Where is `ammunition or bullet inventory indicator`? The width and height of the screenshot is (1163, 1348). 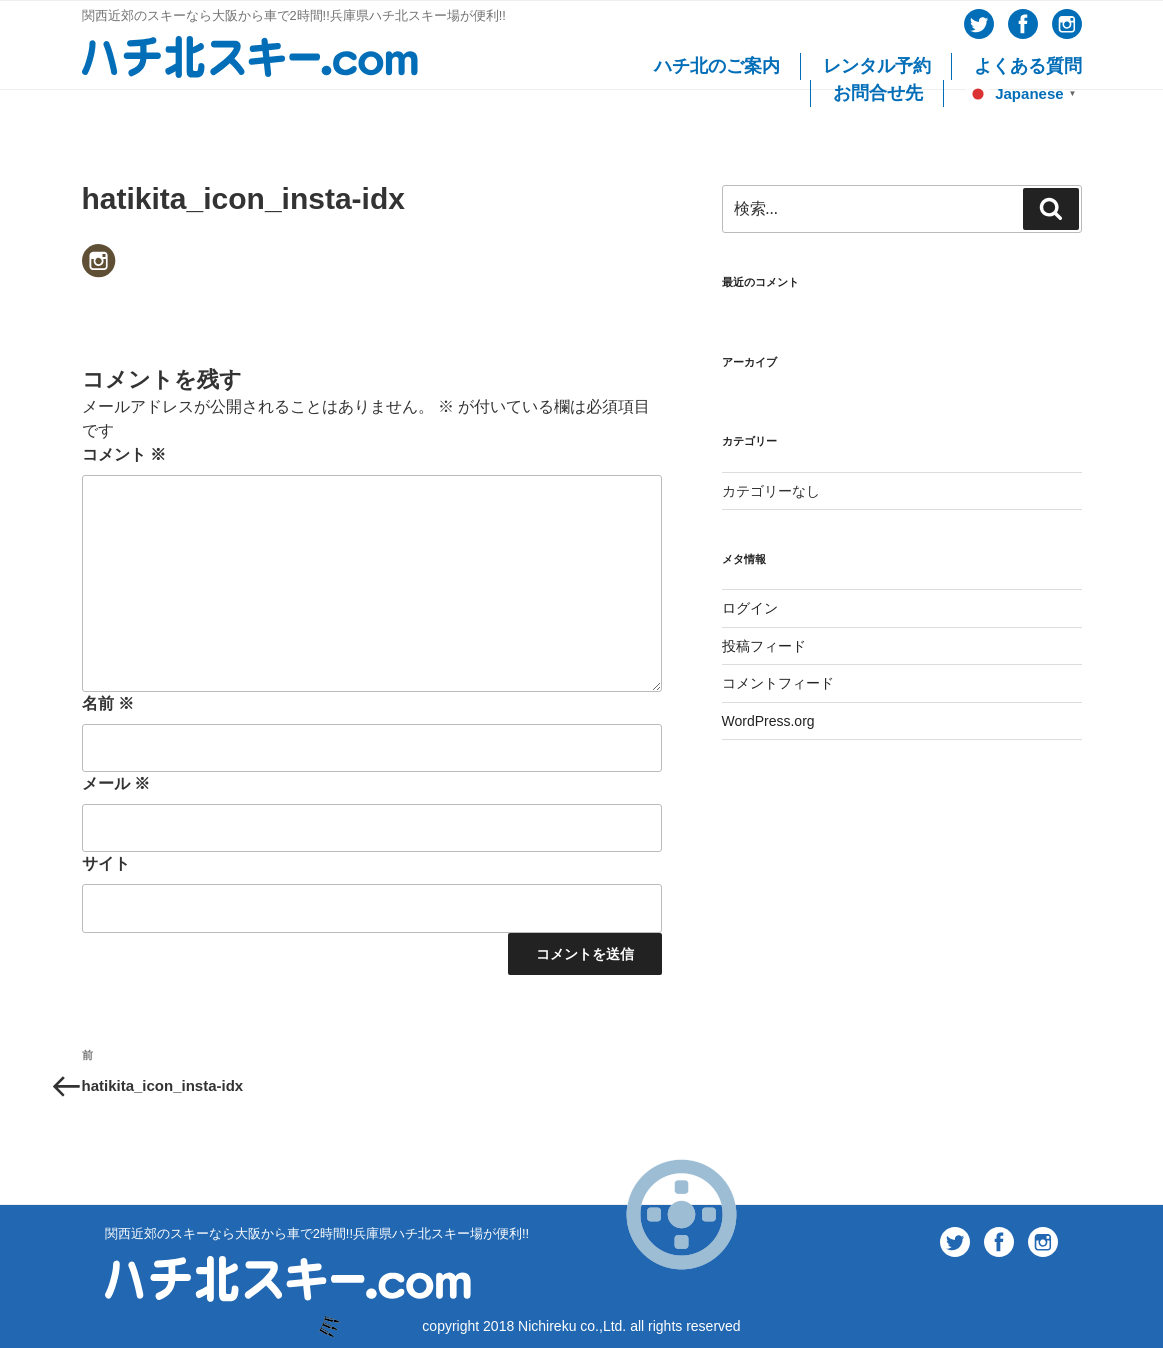 ammunition or bullet inventory indicator is located at coordinates (329, 1326).